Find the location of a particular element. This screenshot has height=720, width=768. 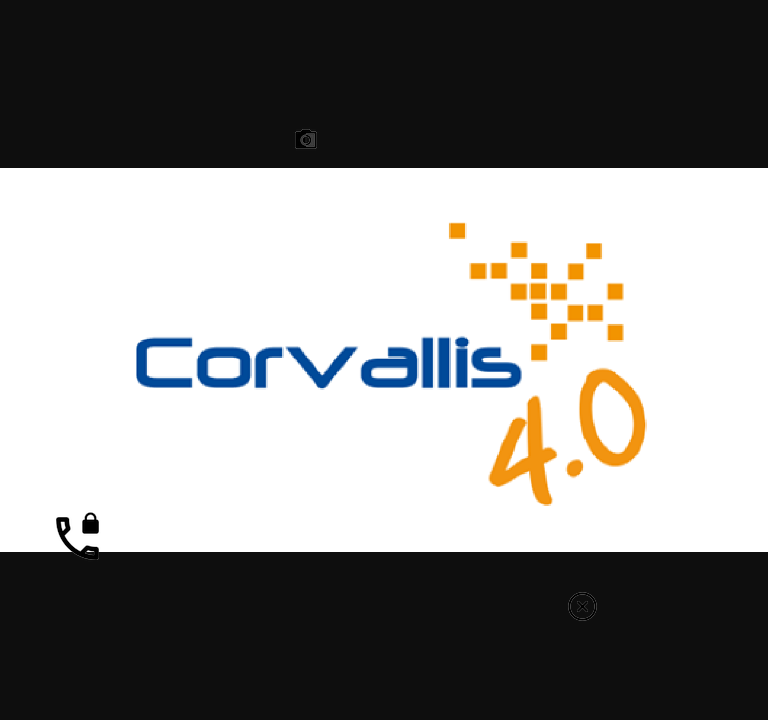

phone is locked or secured is located at coordinates (77, 538).